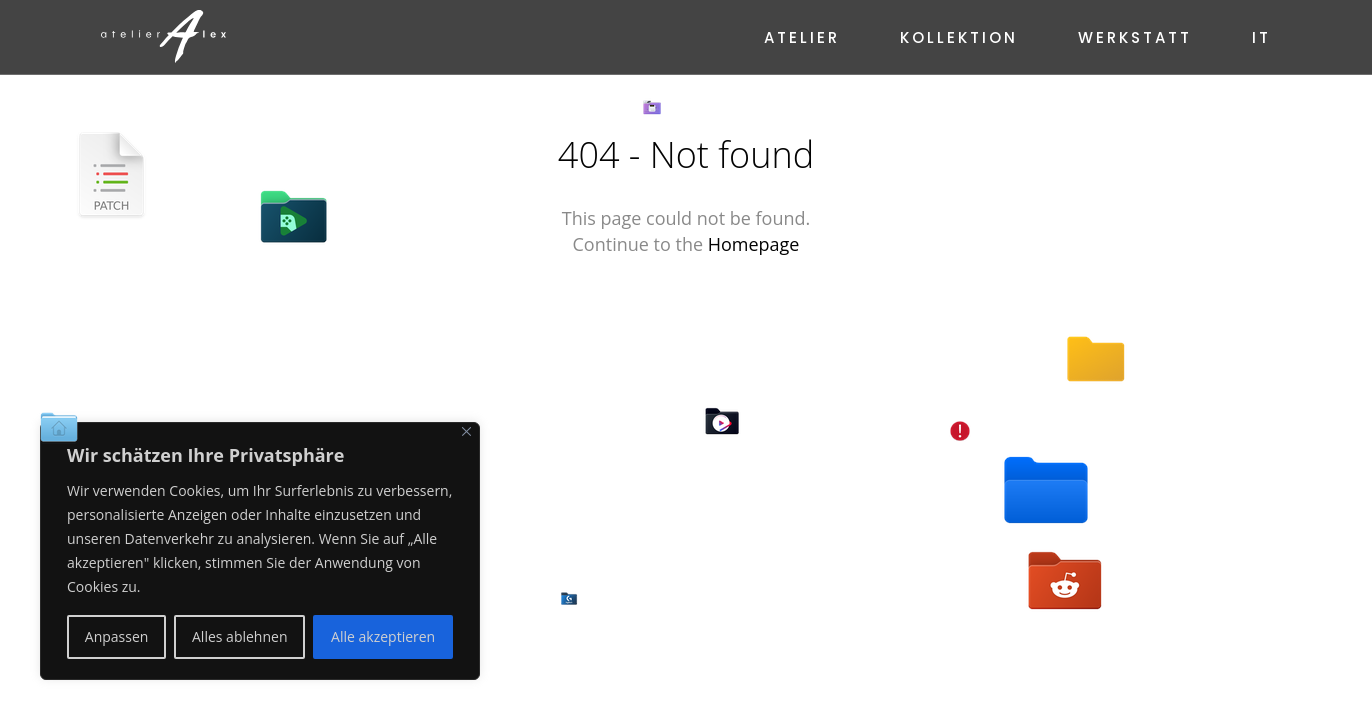 This screenshot has height=720, width=1372. Describe the element at coordinates (59, 427) in the screenshot. I see `open your home folder` at that location.